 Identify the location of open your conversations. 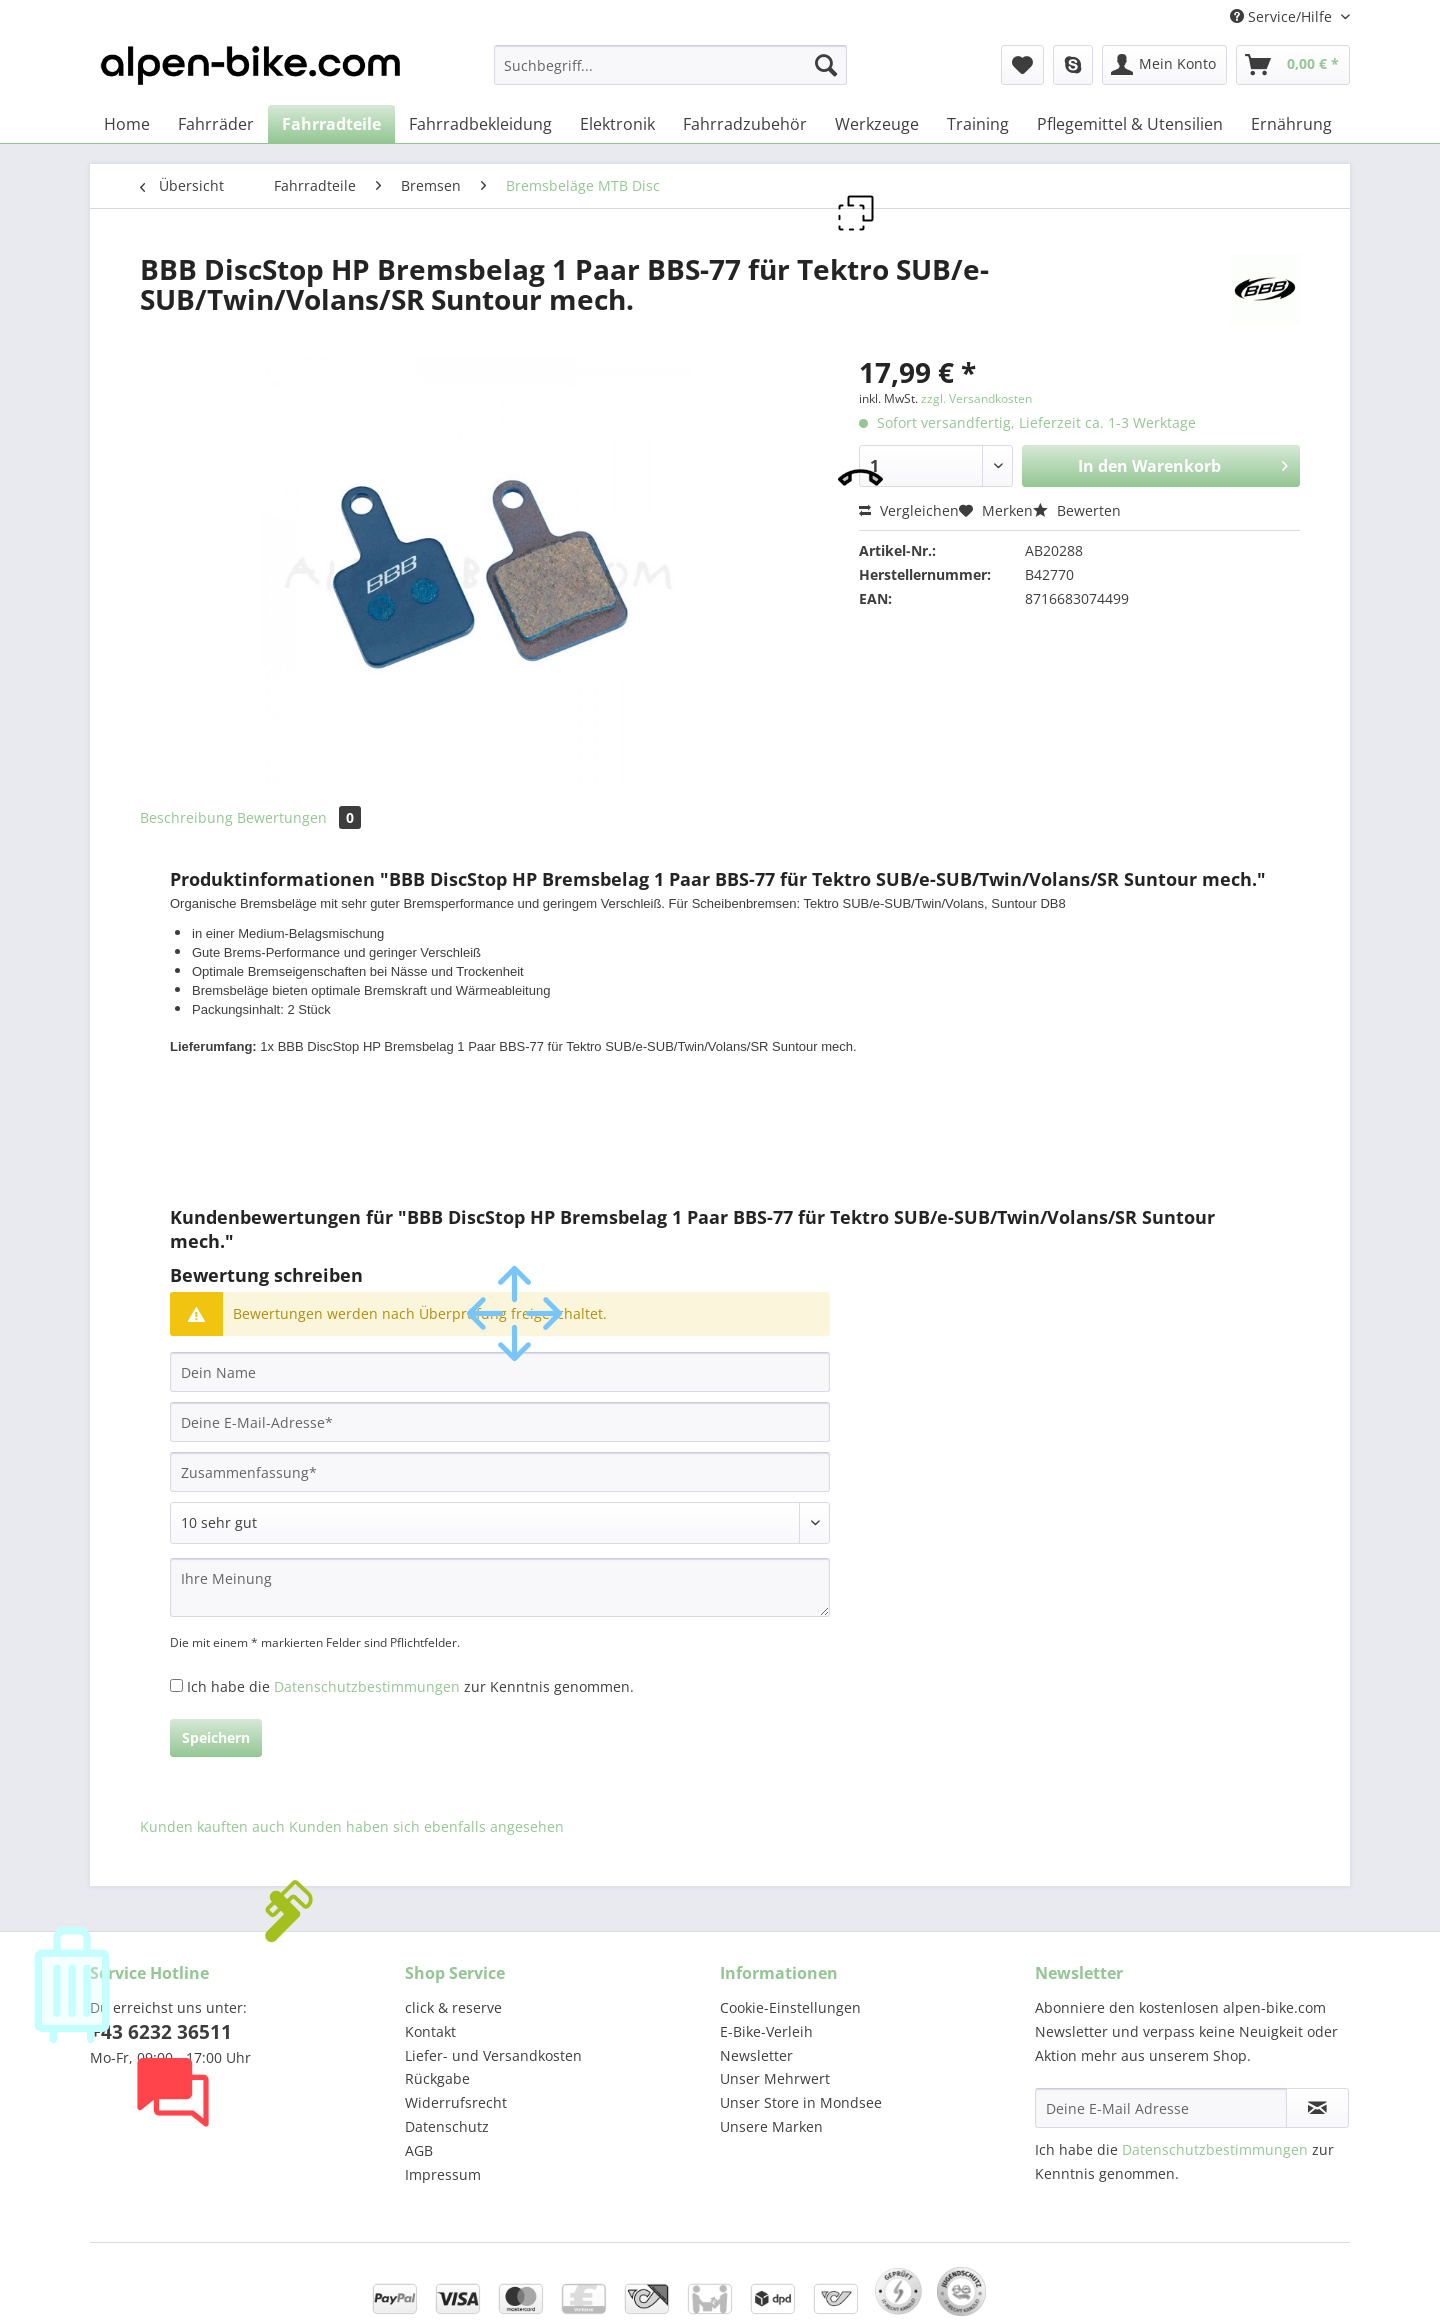
(173, 2091).